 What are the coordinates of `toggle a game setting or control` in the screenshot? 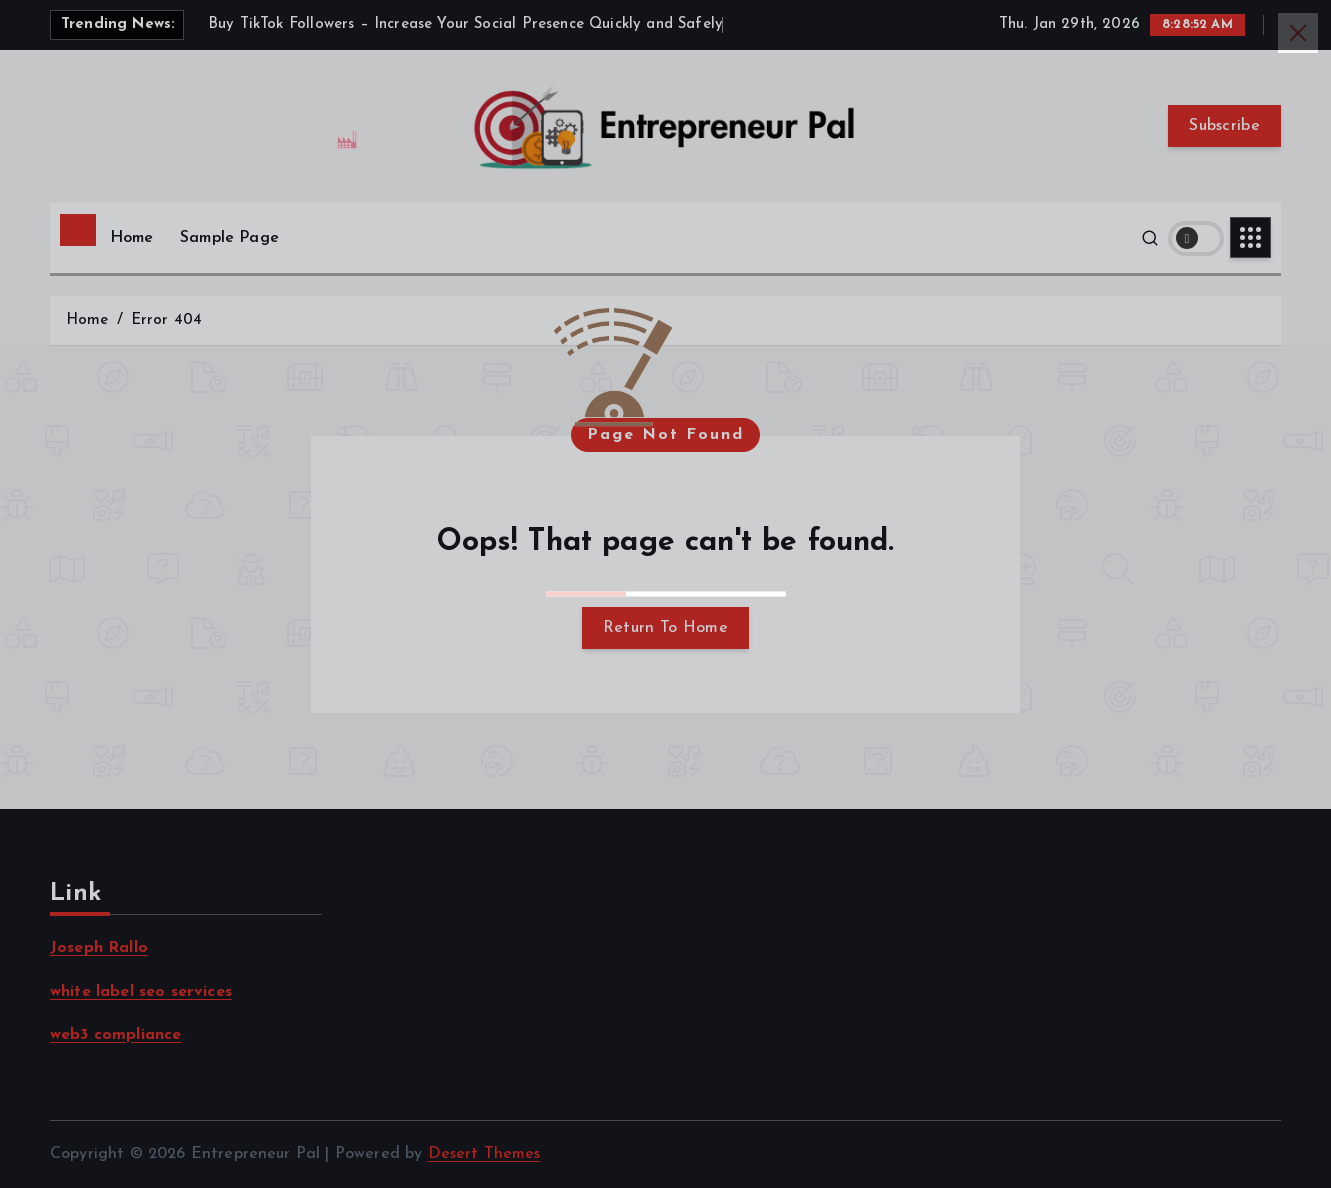 It's located at (614, 365).